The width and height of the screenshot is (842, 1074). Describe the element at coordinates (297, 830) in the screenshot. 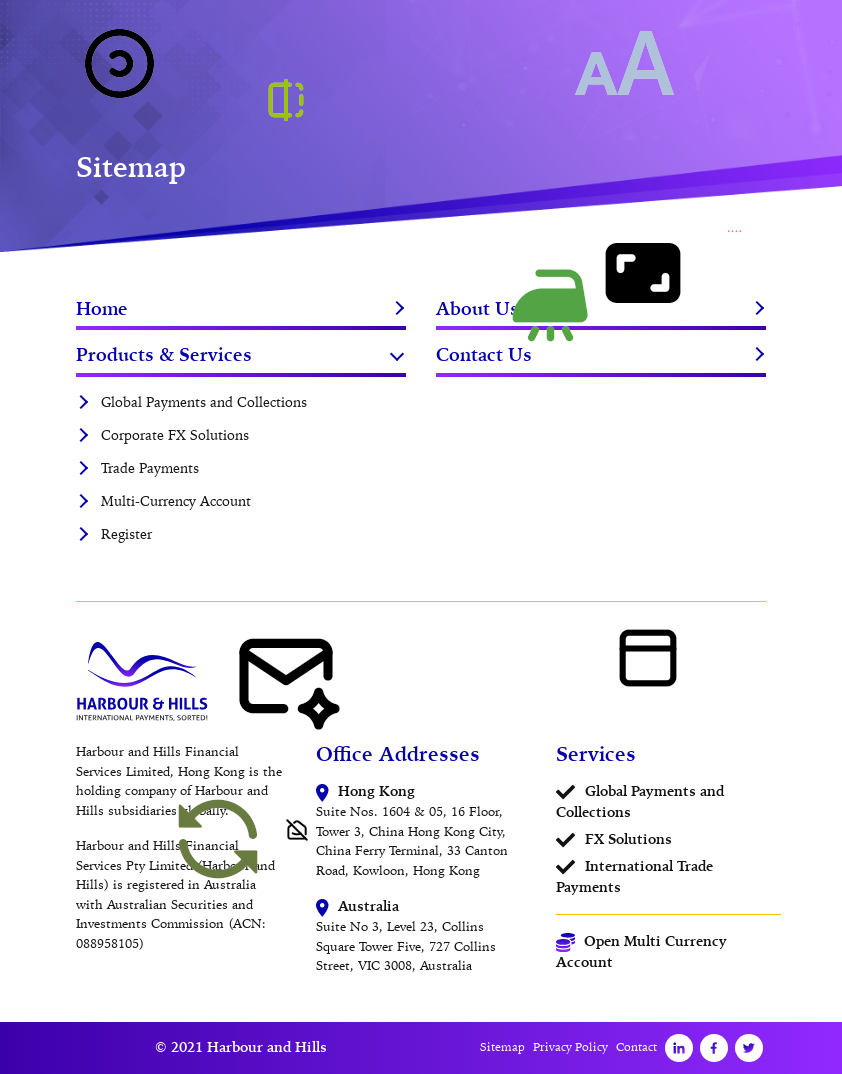

I see `smart home controls are disabled` at that location.